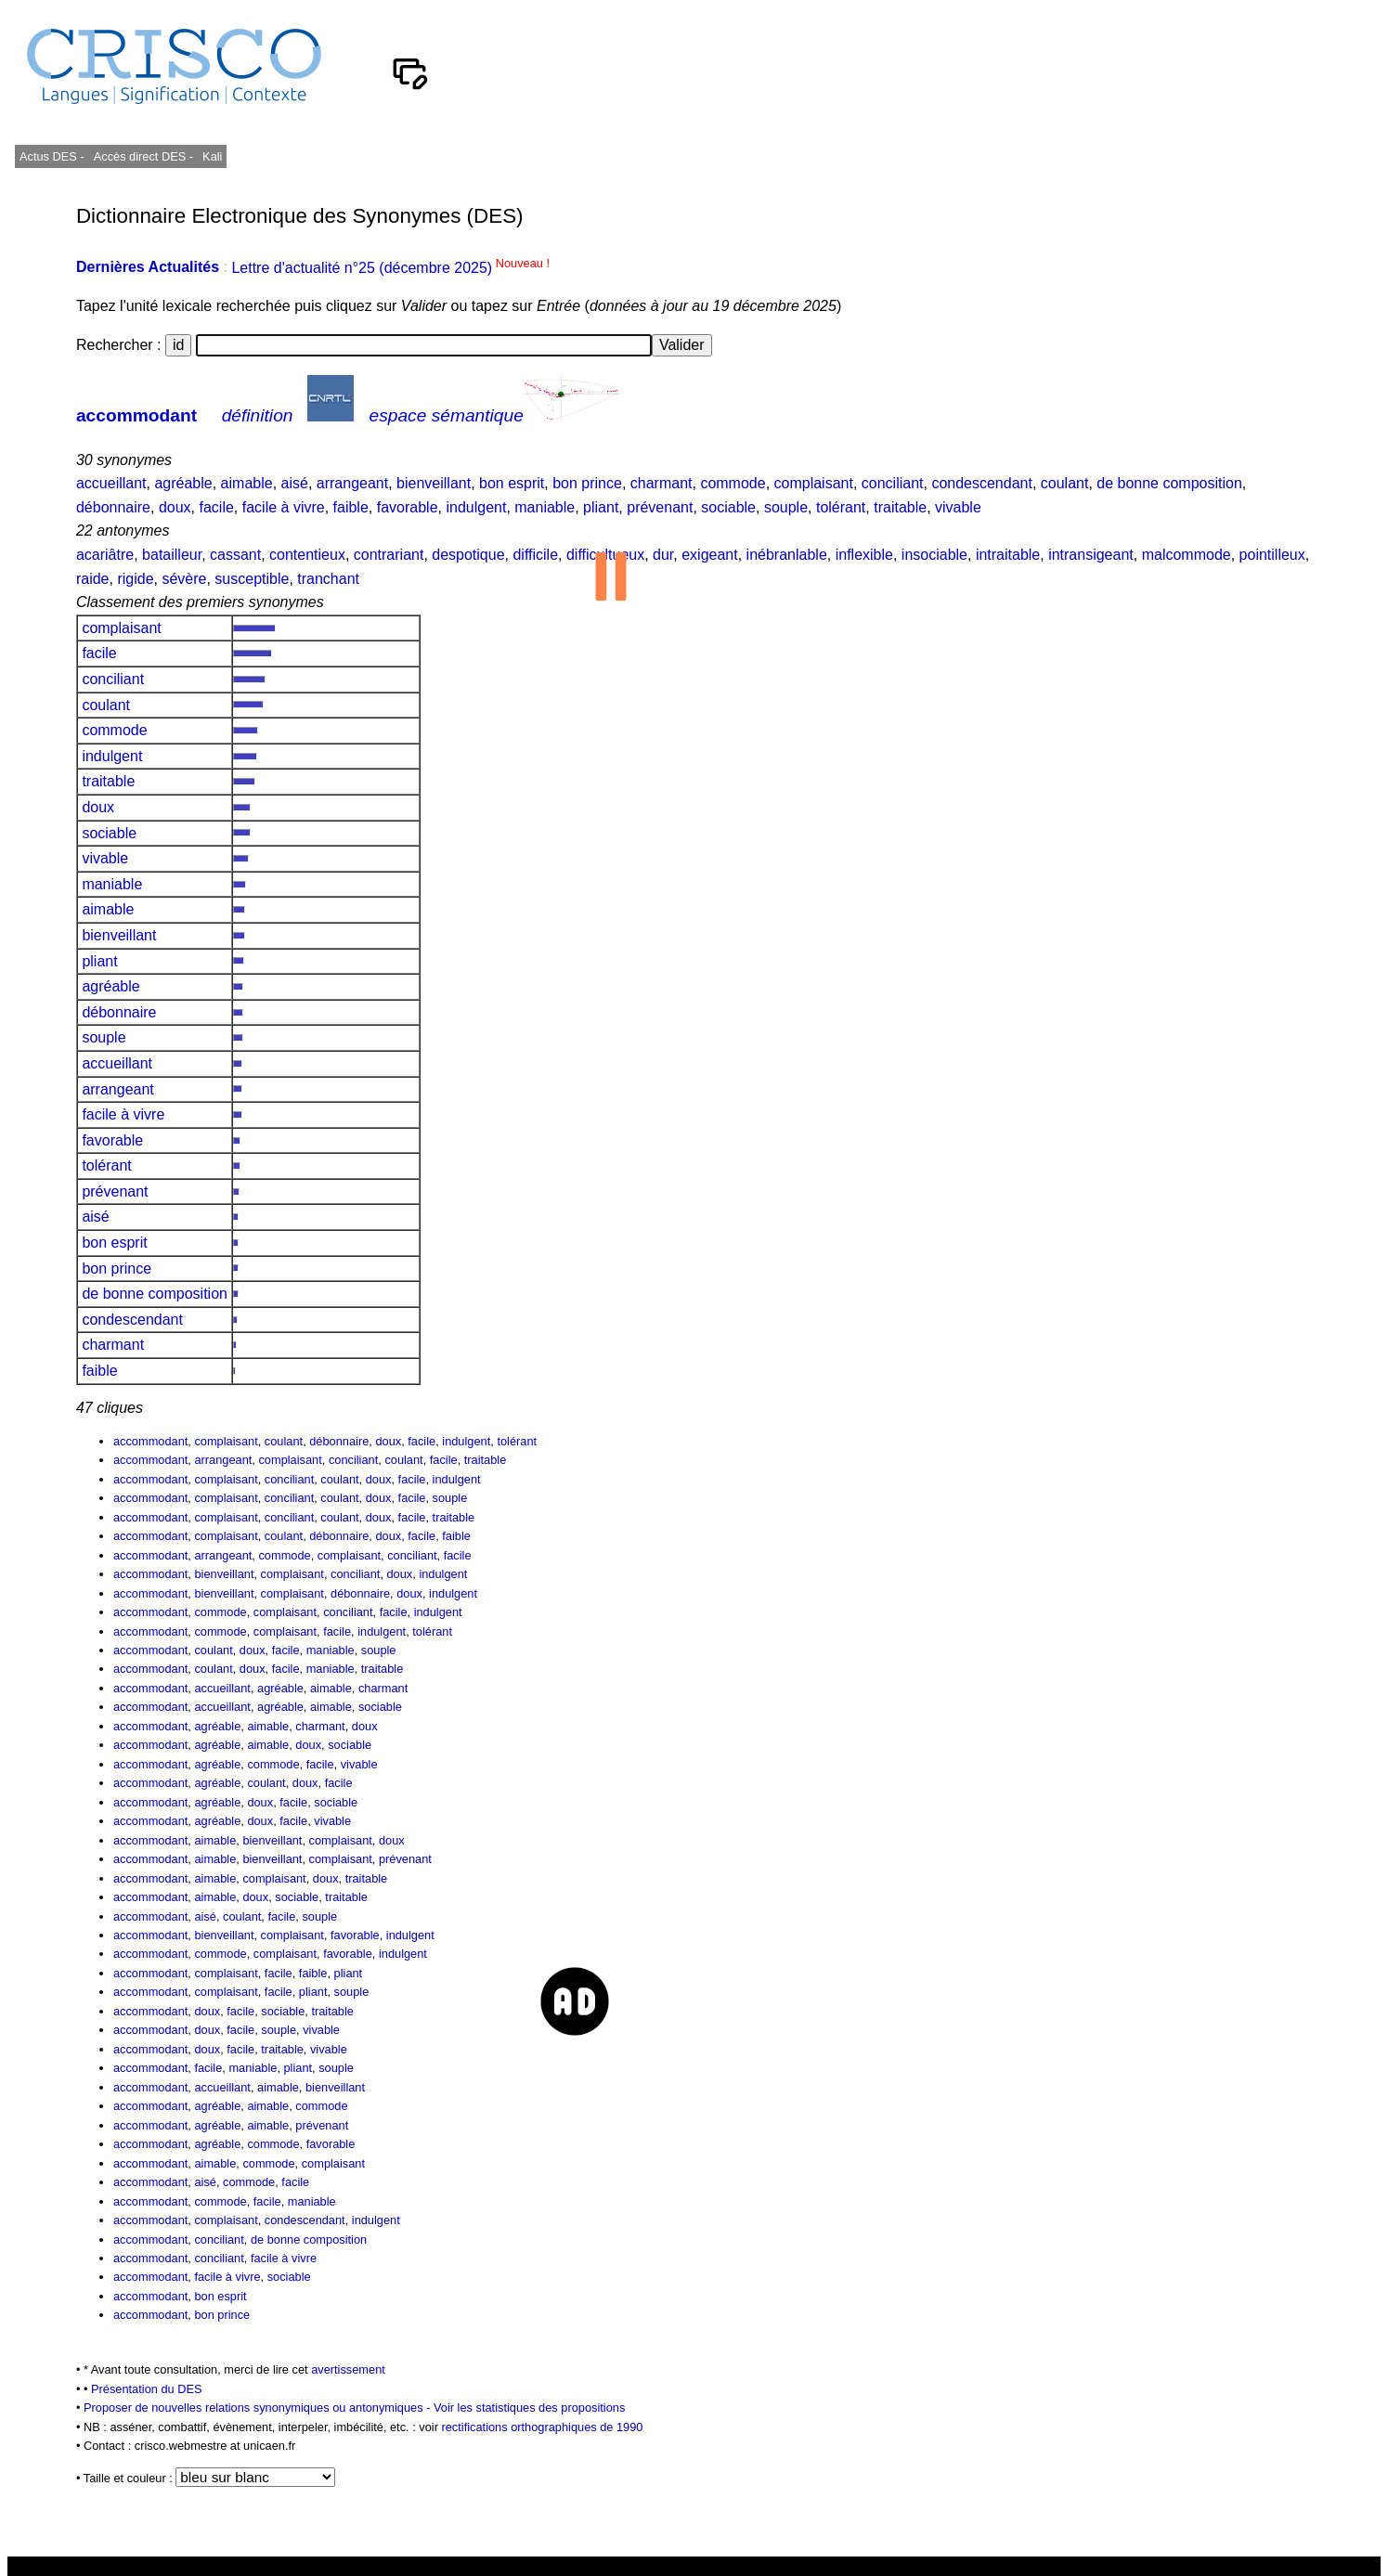 The width and height of the screenshot is (1388, 2576). I want to click on indicates sponsored or advertisement content, so click(575, 2001).